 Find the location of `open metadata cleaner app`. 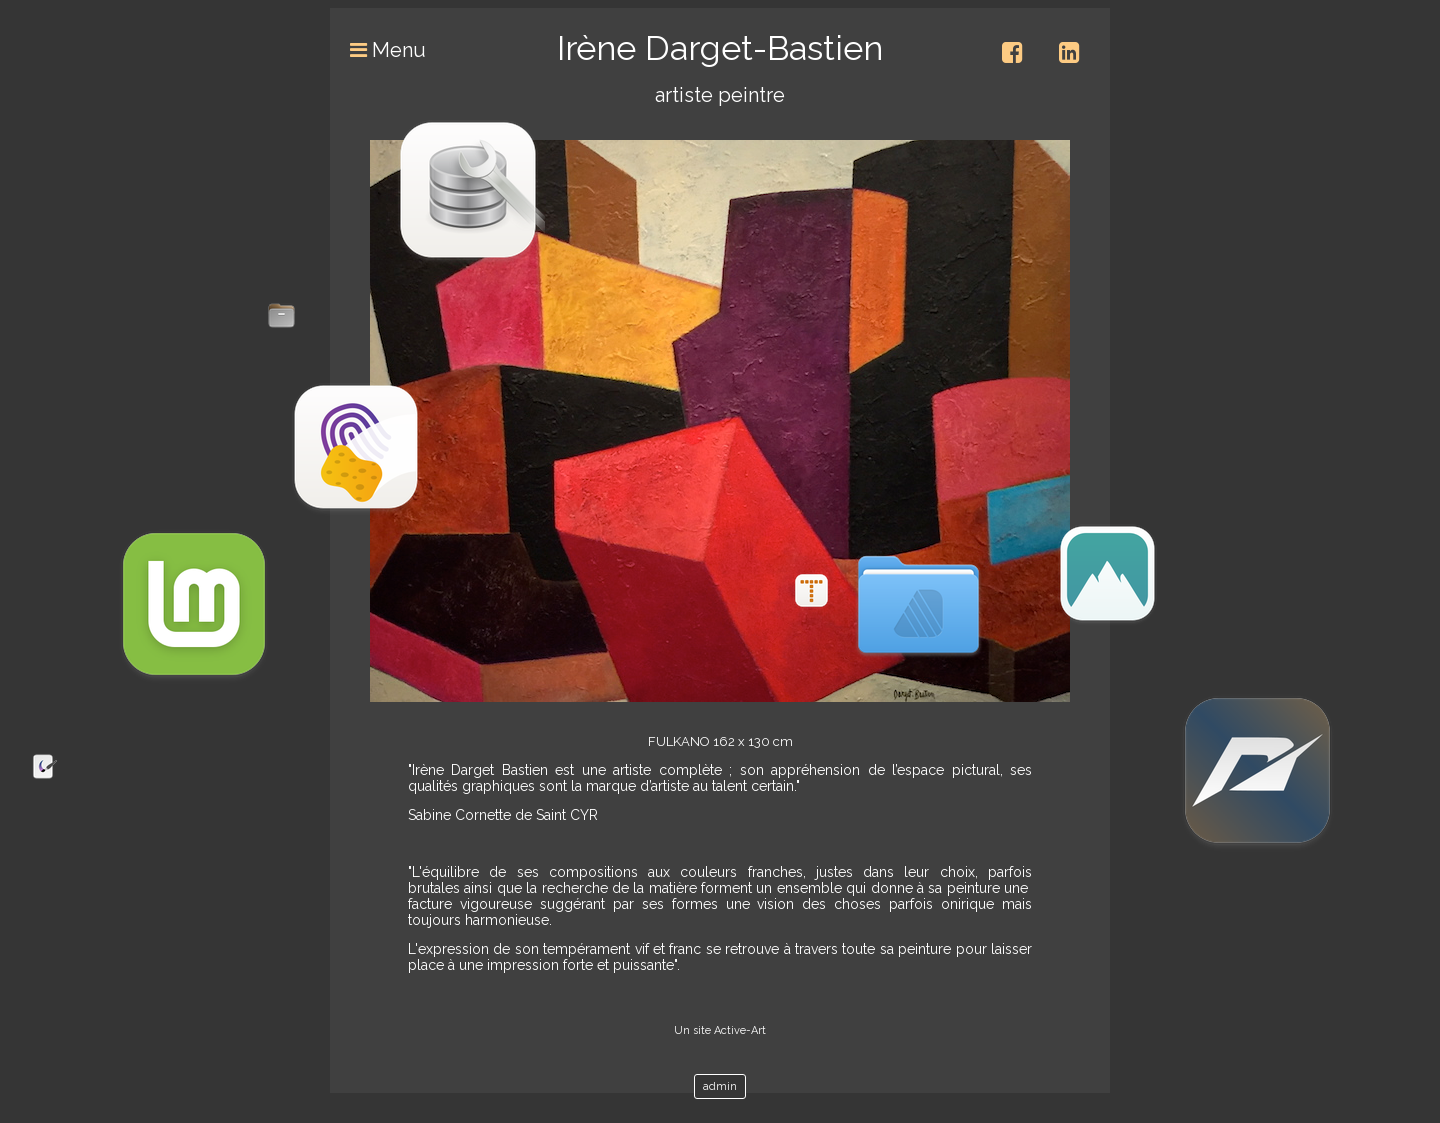

open metadata cleaner app is located at coordinates (356, 447).